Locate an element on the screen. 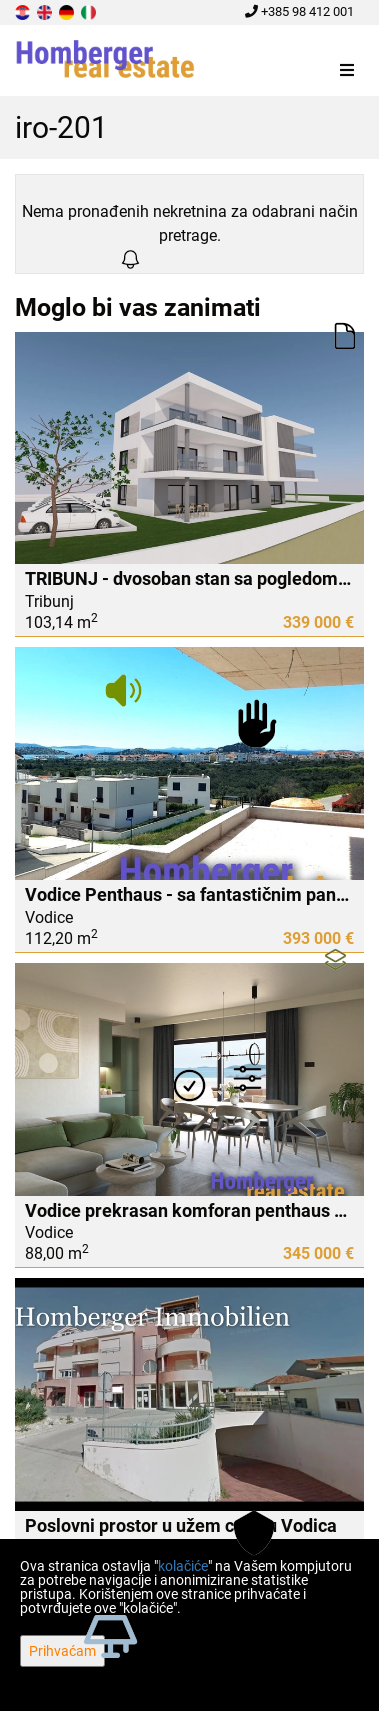 The image size is (379, 1711). view notifications is located at coordinates (130, 259).